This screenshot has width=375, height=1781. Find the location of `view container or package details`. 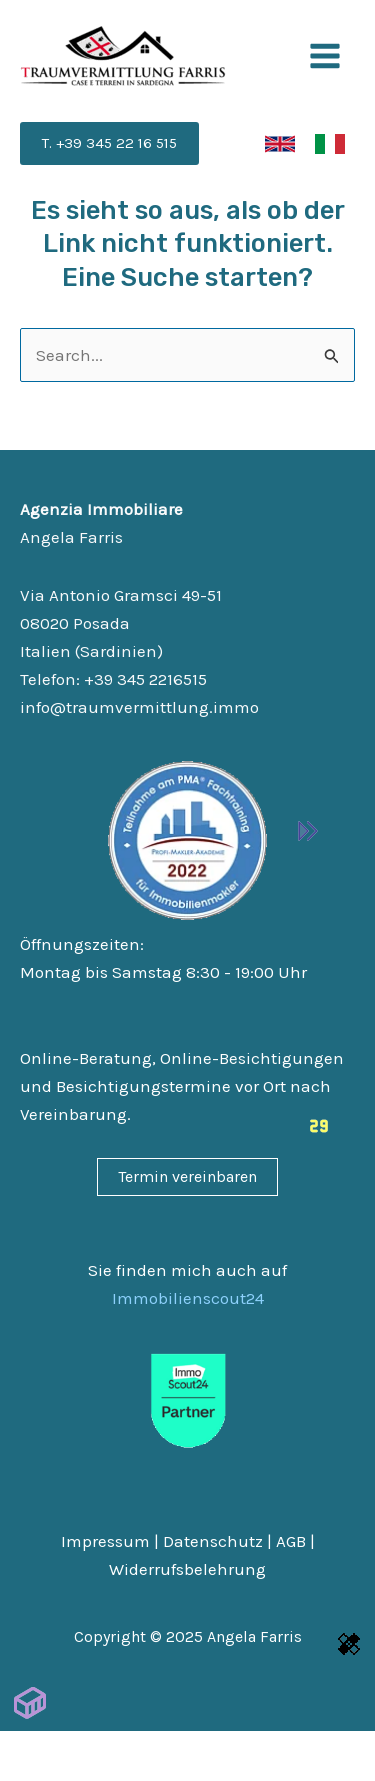

view container or package details is located at coordinates (30, 1703).